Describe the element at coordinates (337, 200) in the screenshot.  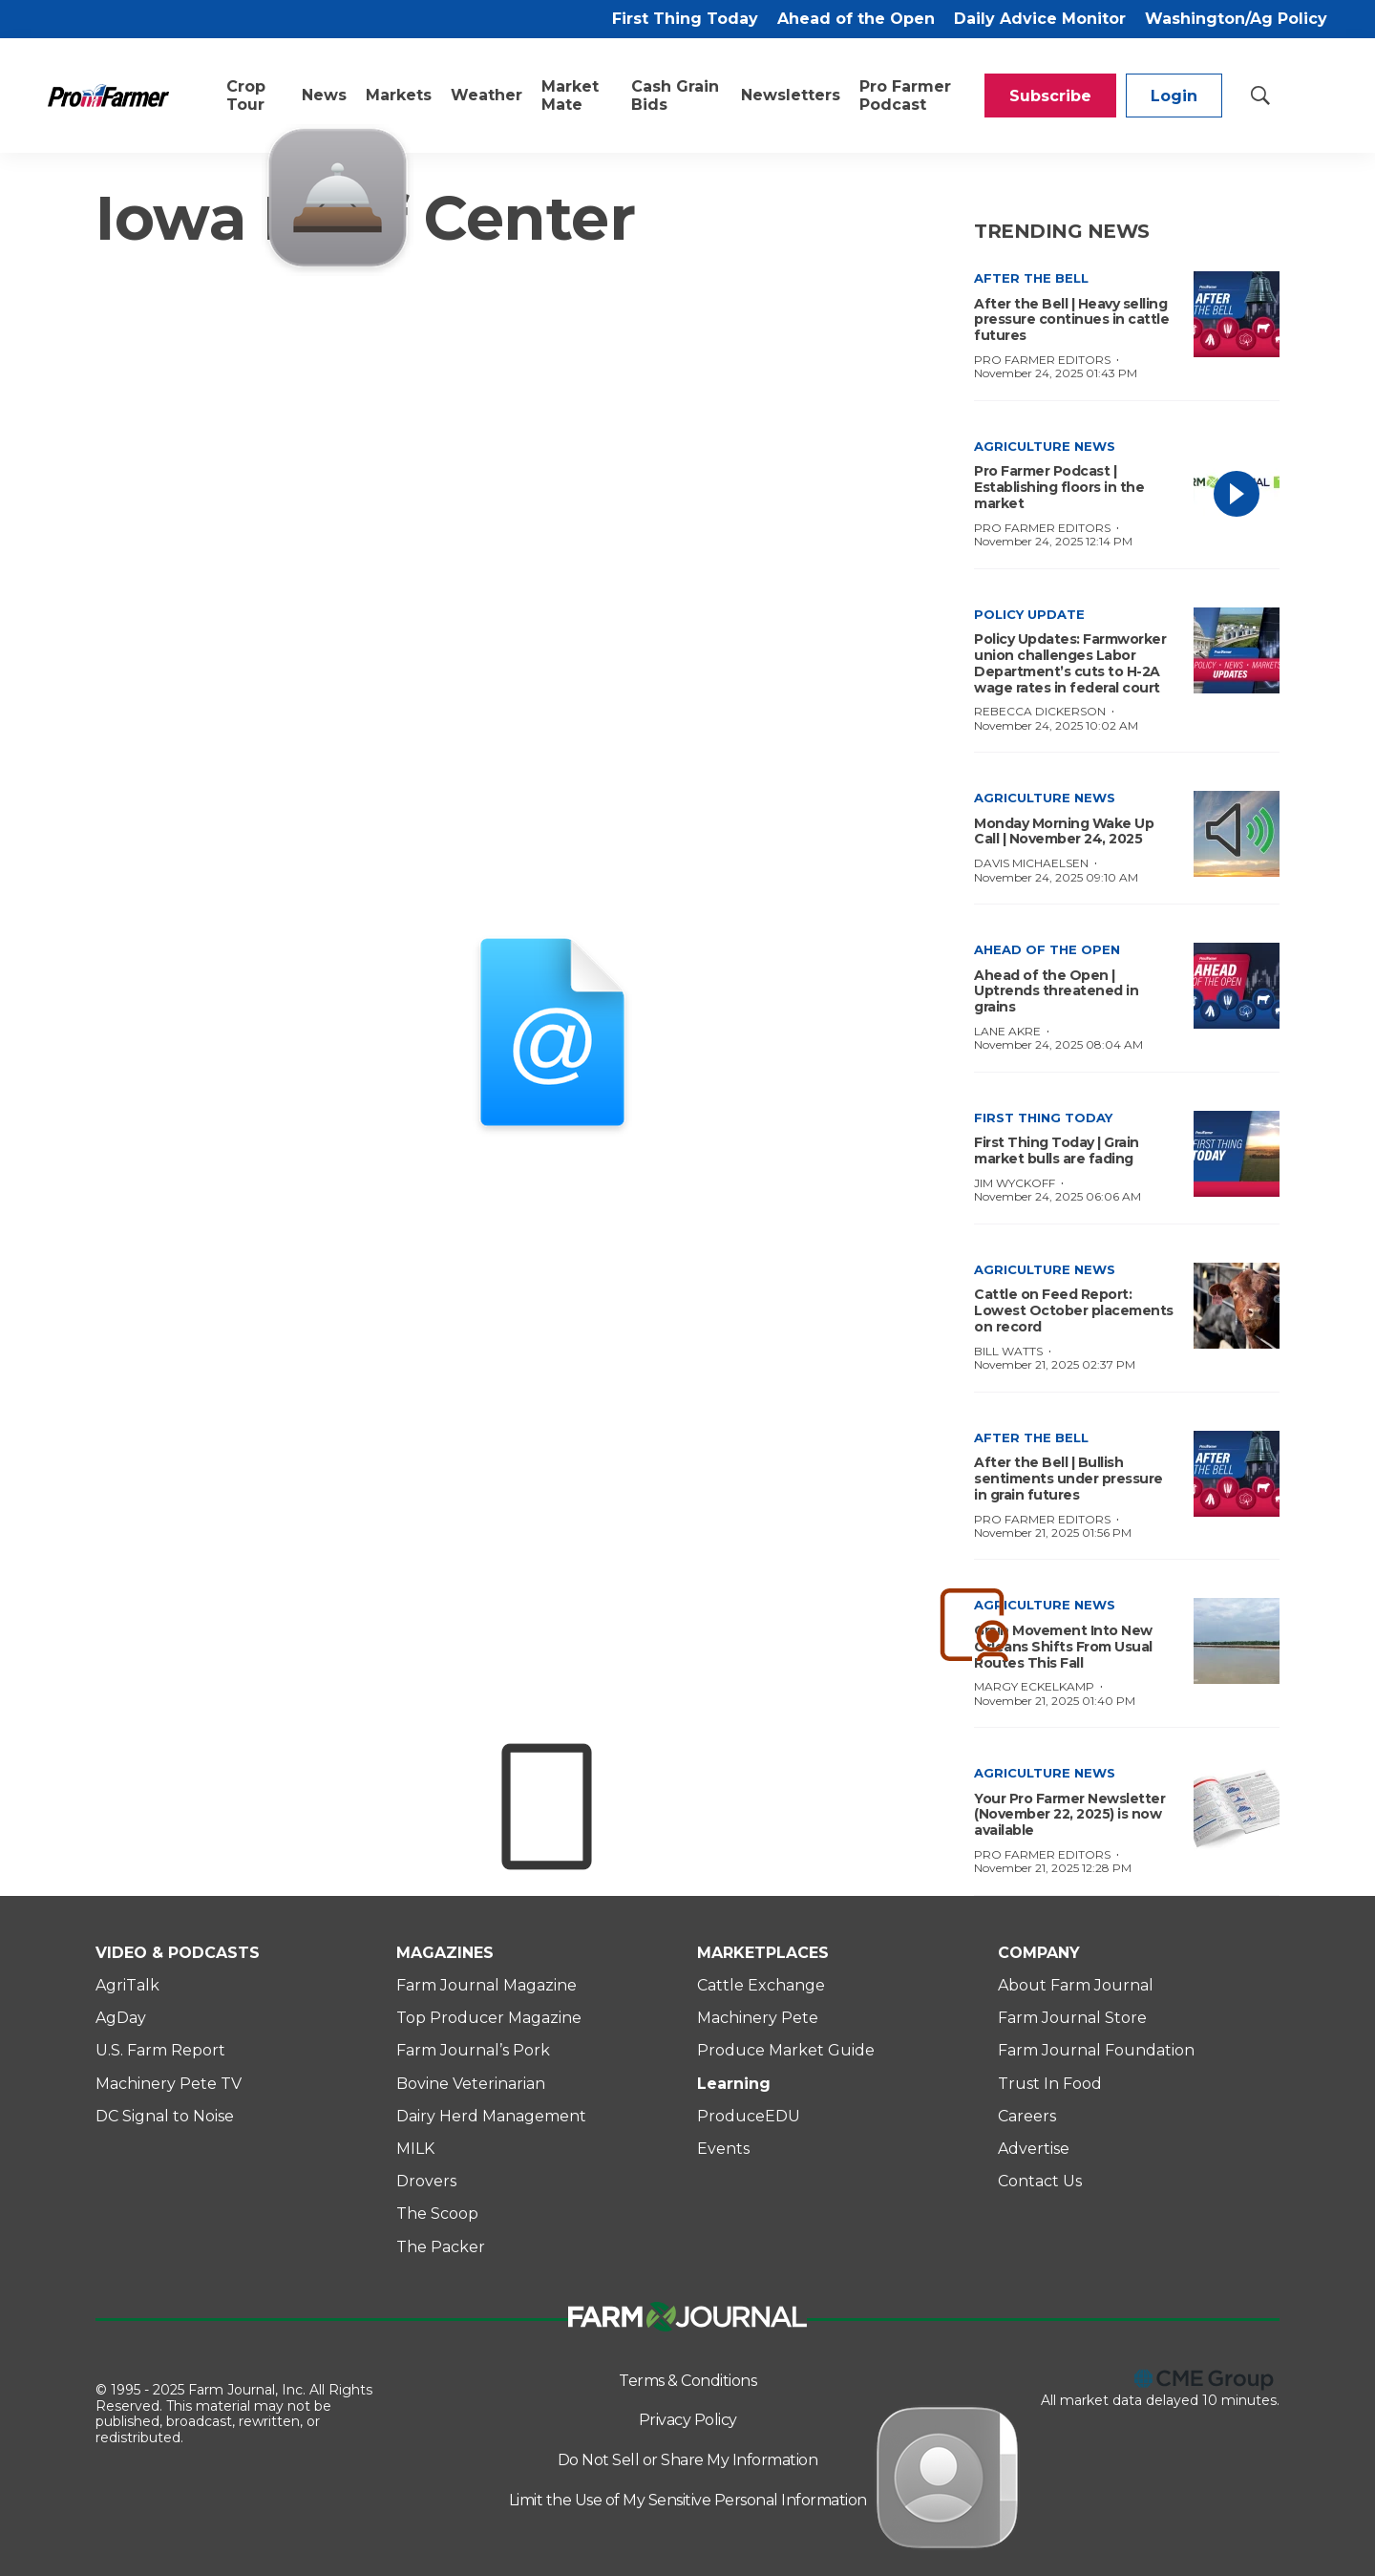
I see `access system services preferences` at that location.